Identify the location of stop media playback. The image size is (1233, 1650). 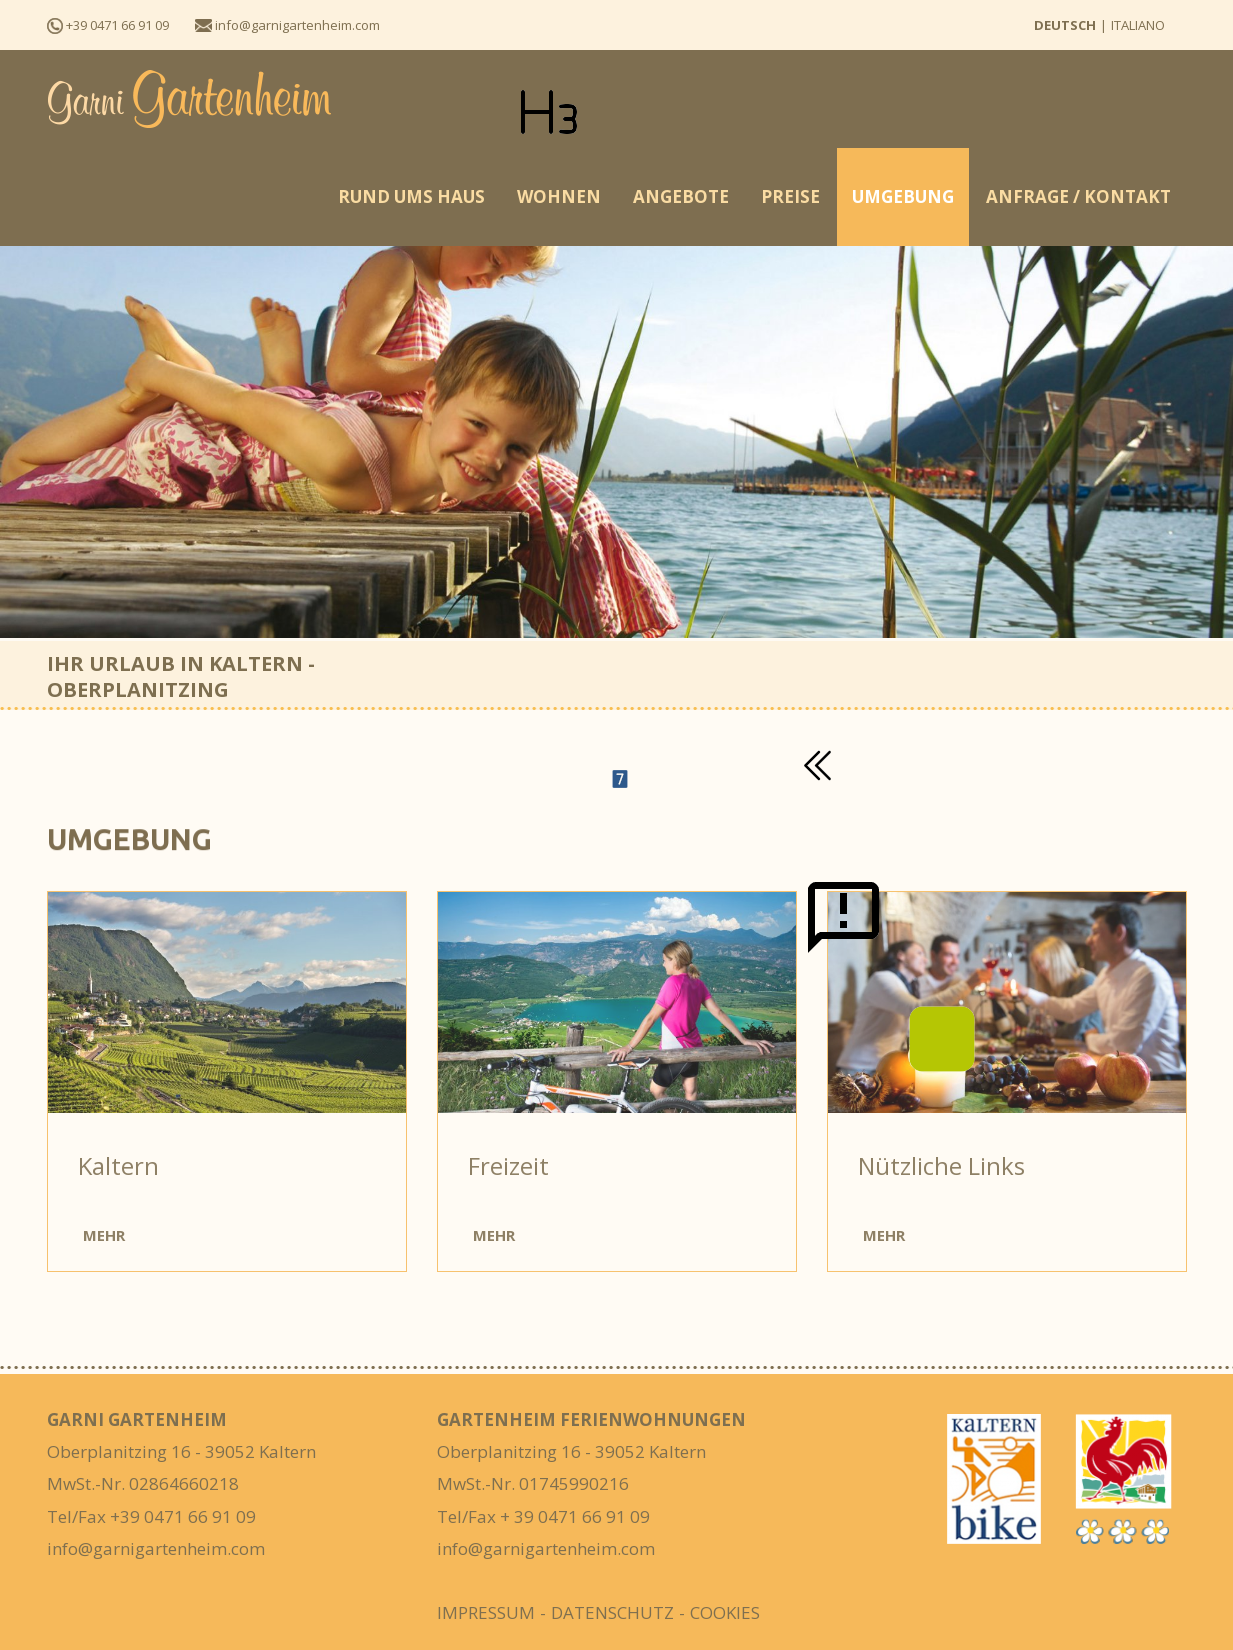
(942, 1039).